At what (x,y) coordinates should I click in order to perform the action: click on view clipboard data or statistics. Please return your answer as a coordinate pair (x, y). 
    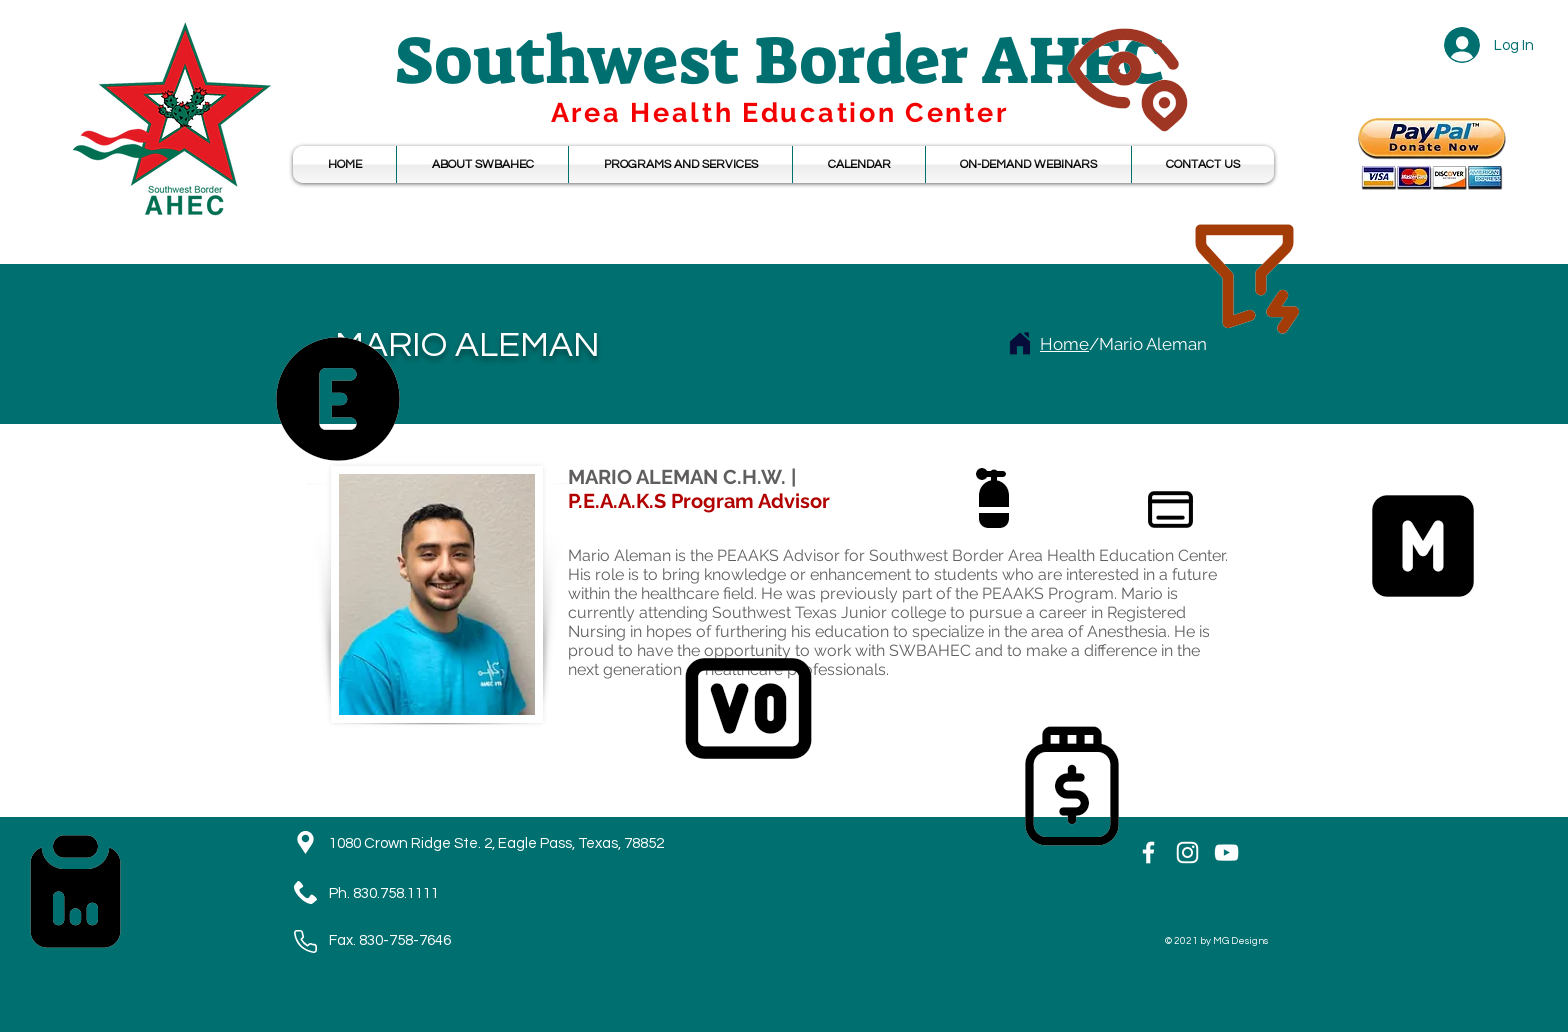
    Looking at the image, I should click on (75, 891).